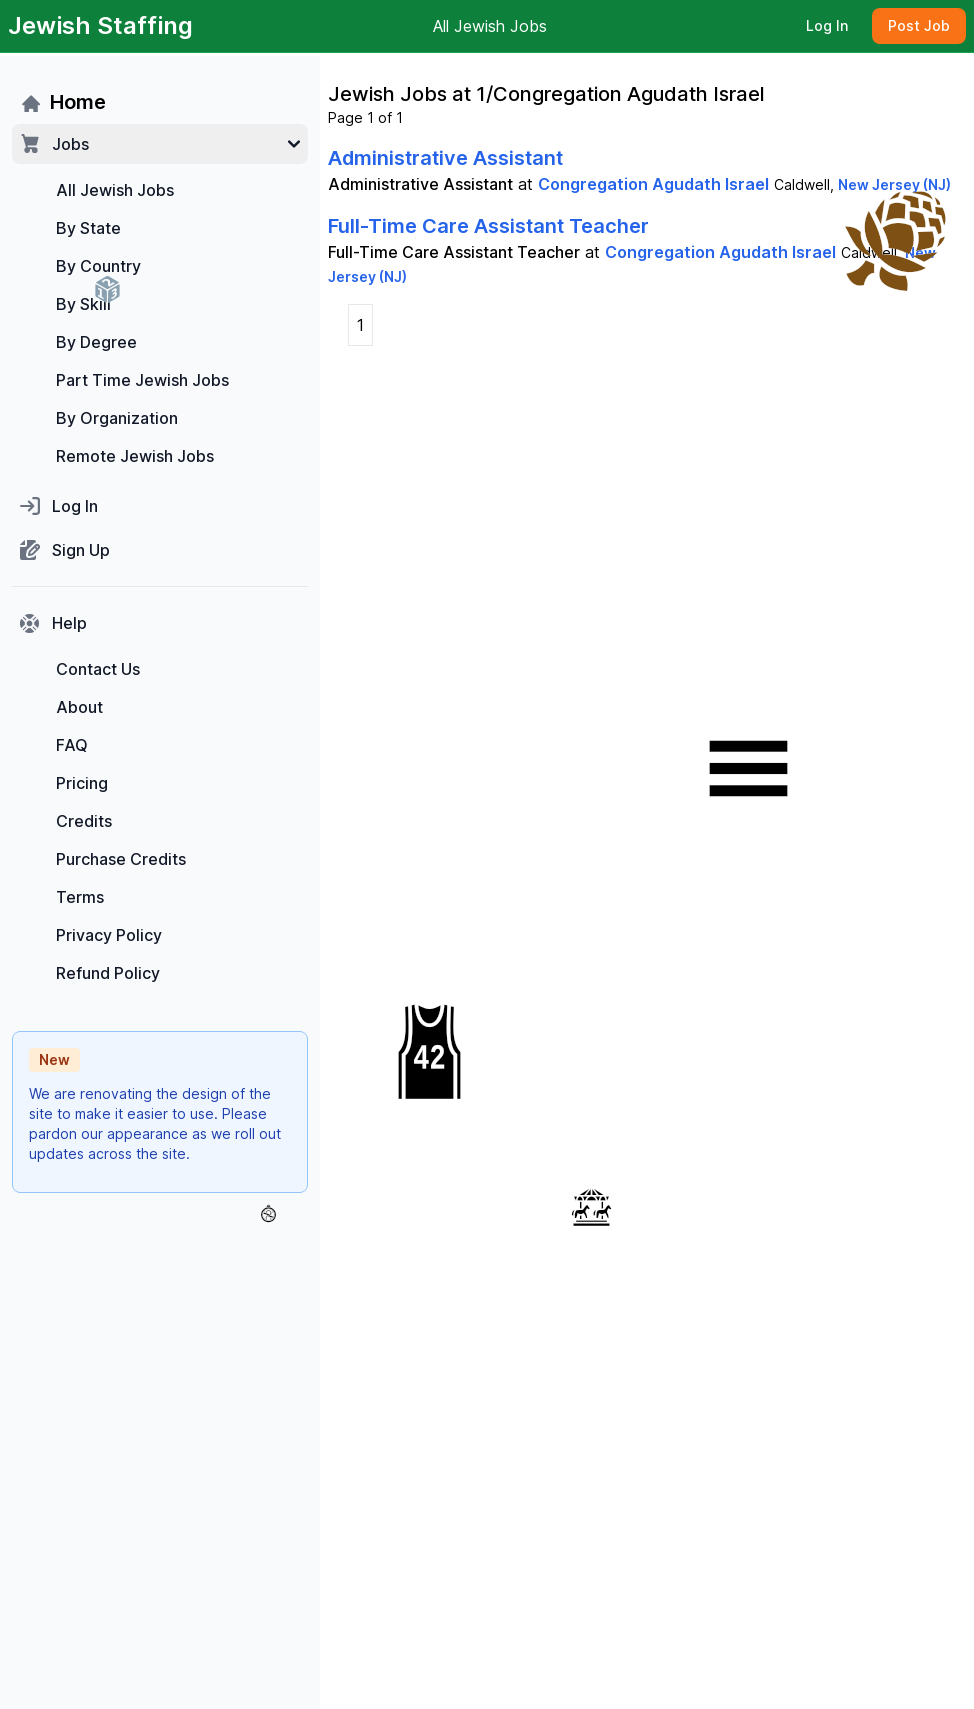 This screenshot has height=1709, width=974. I want to click on access carousel or slideshow view, so click(591, 1206).